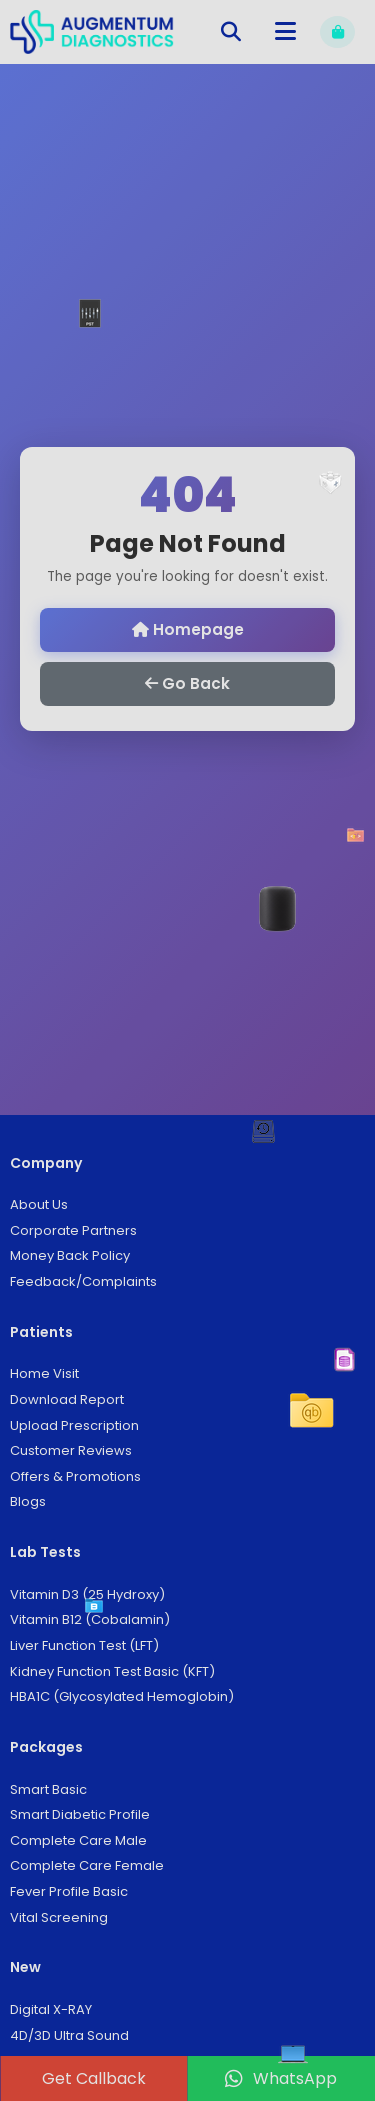 The image size is (375, 2101). Describe the element at coordinates (263, 1131) in the screenshot. I see `access time machine backups` at that location.